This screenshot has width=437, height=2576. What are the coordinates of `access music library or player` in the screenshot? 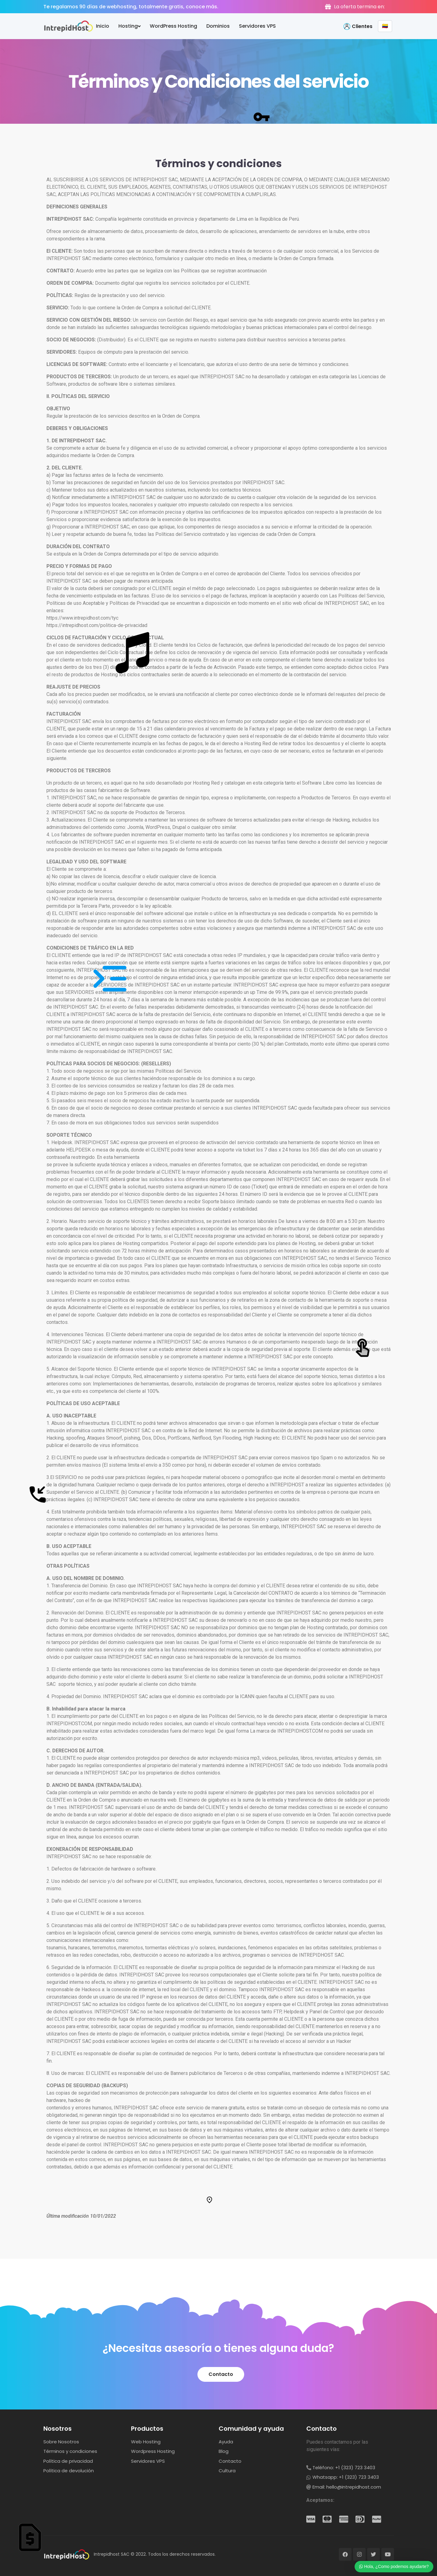 It's located at (133, 653).